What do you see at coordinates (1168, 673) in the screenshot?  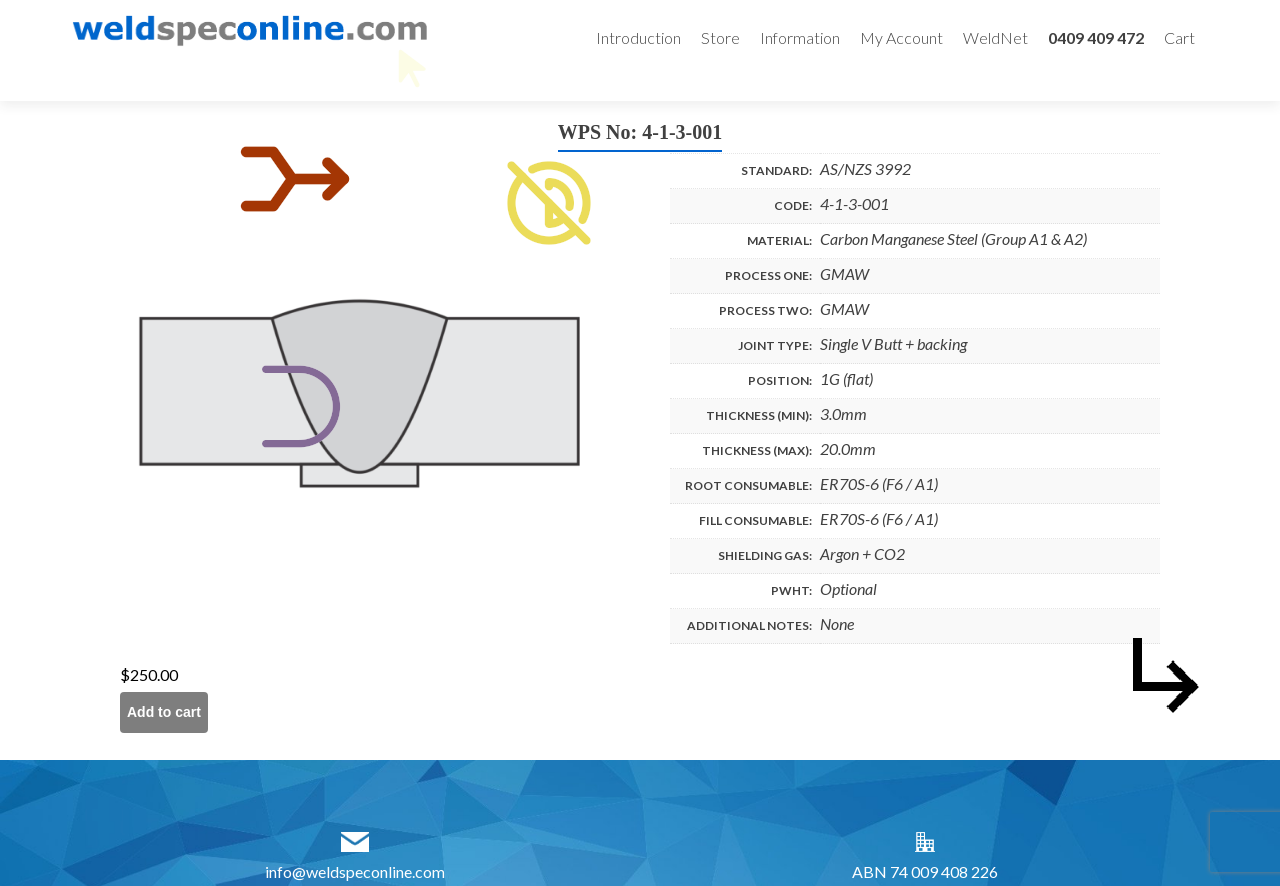 I see `navigate to a subdirectory or nested folder` at bounding box center [1168, 673].